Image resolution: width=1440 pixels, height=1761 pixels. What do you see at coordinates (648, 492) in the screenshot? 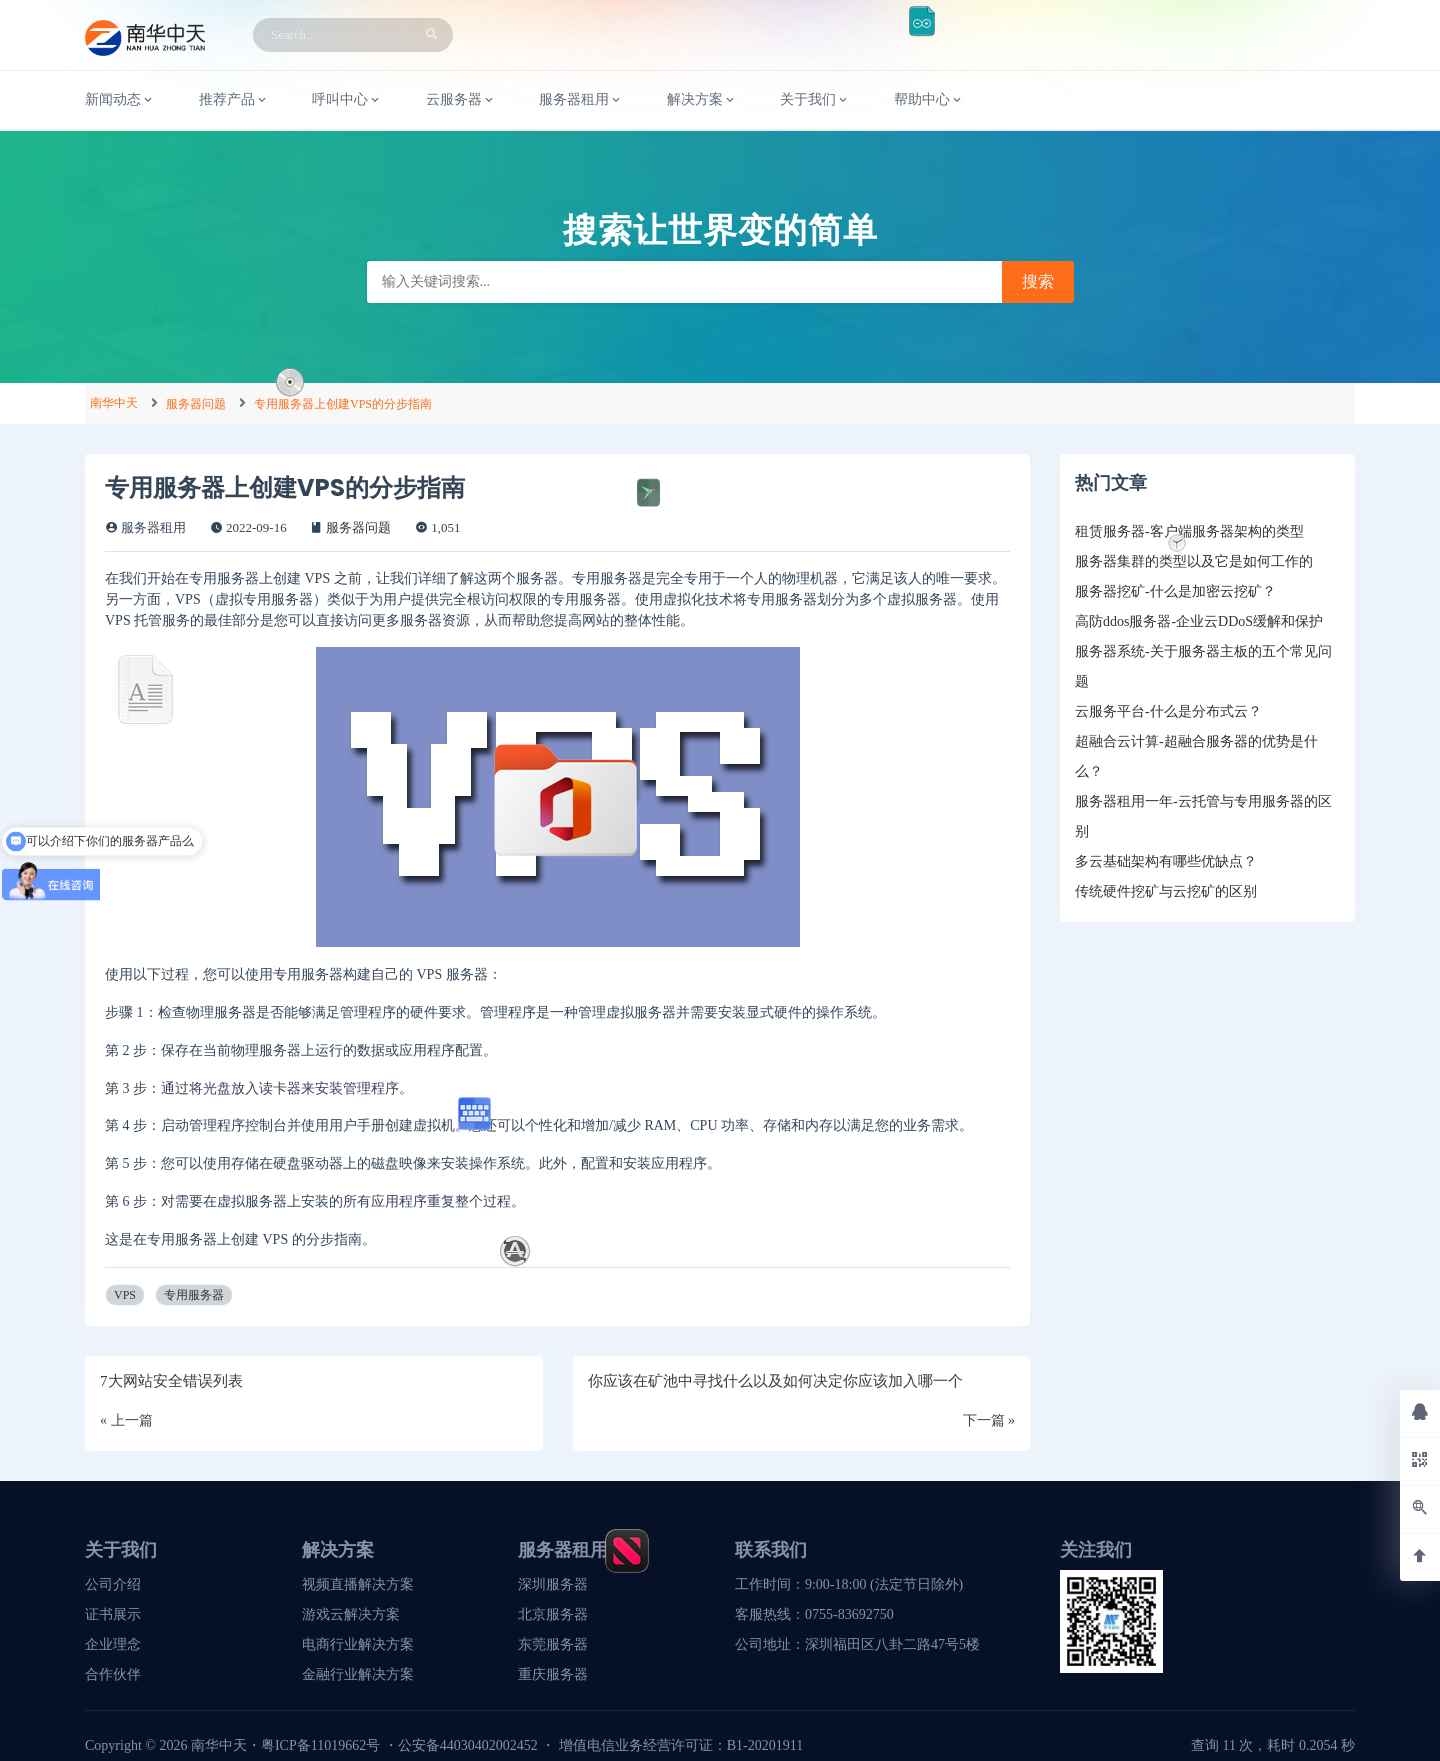
I see `snap application package file` at bounding box center [648, 492].